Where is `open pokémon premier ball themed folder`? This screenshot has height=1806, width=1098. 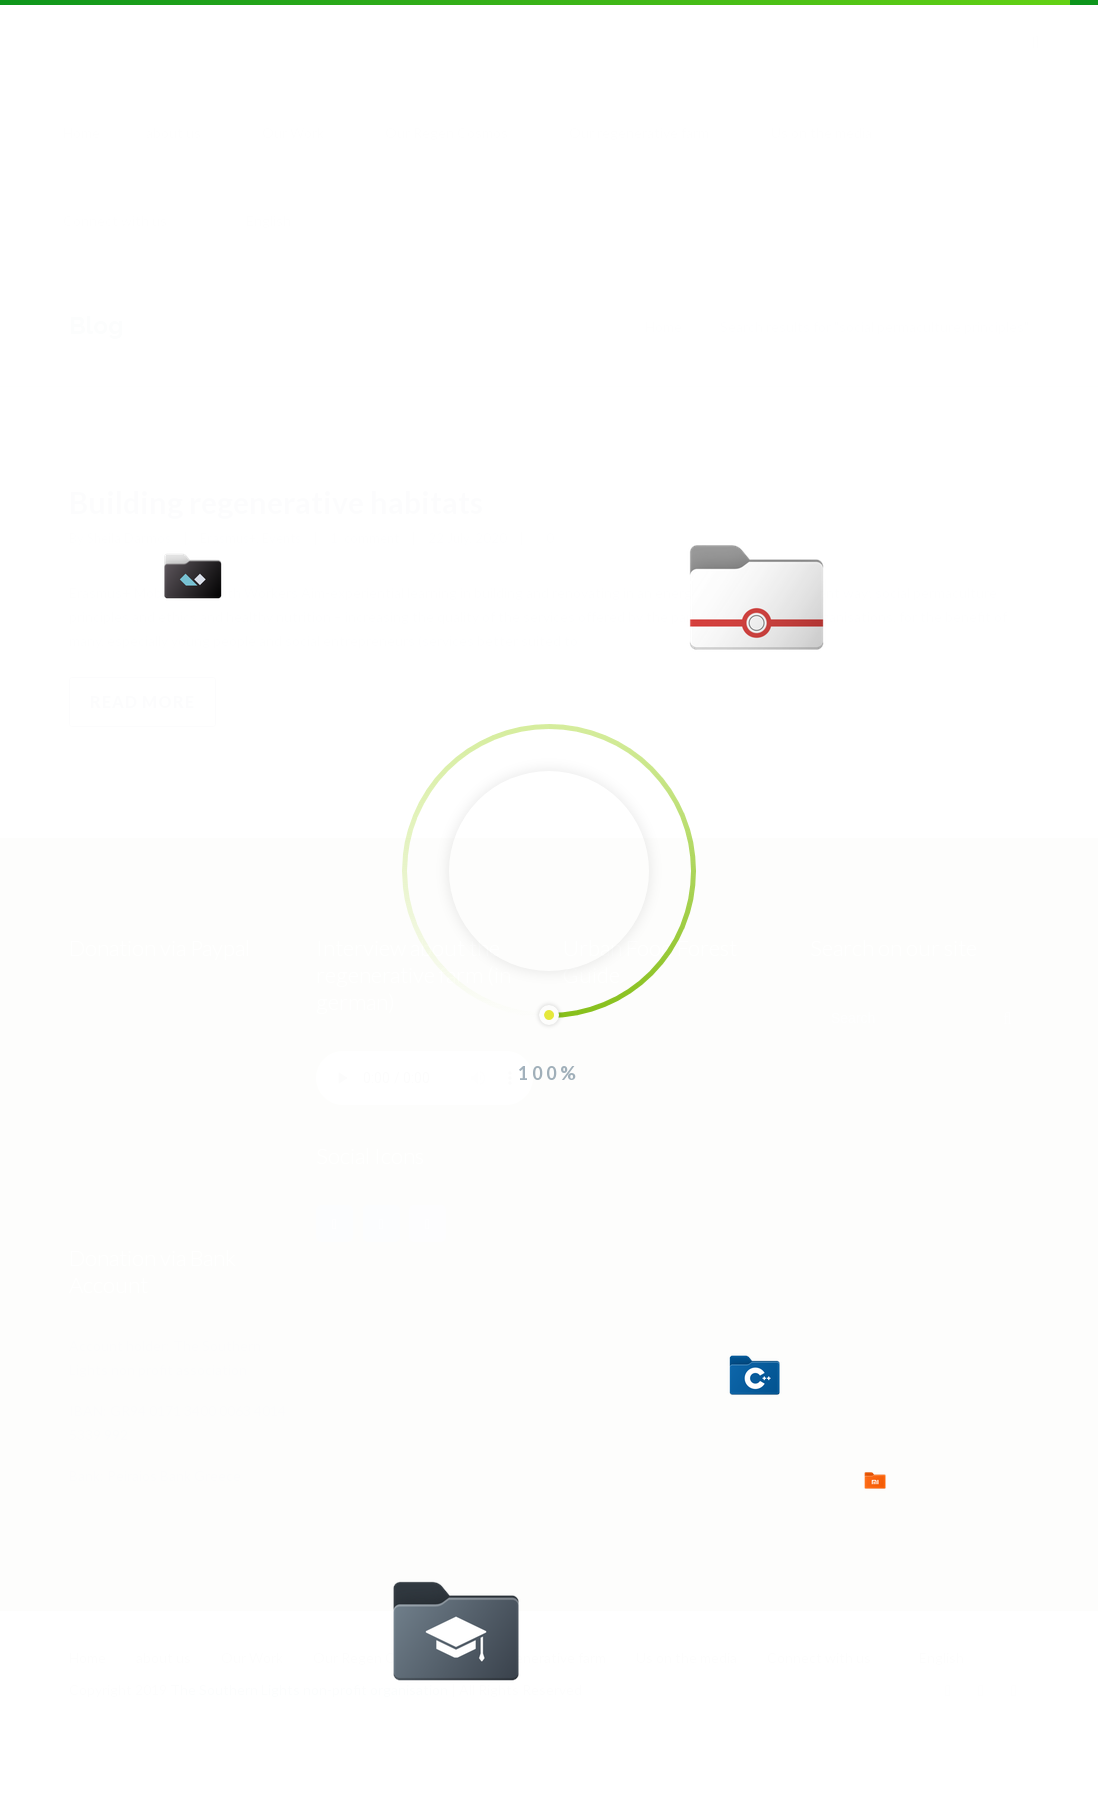
open pokémon premier ball themed folder is located at coordinates (756, 601).